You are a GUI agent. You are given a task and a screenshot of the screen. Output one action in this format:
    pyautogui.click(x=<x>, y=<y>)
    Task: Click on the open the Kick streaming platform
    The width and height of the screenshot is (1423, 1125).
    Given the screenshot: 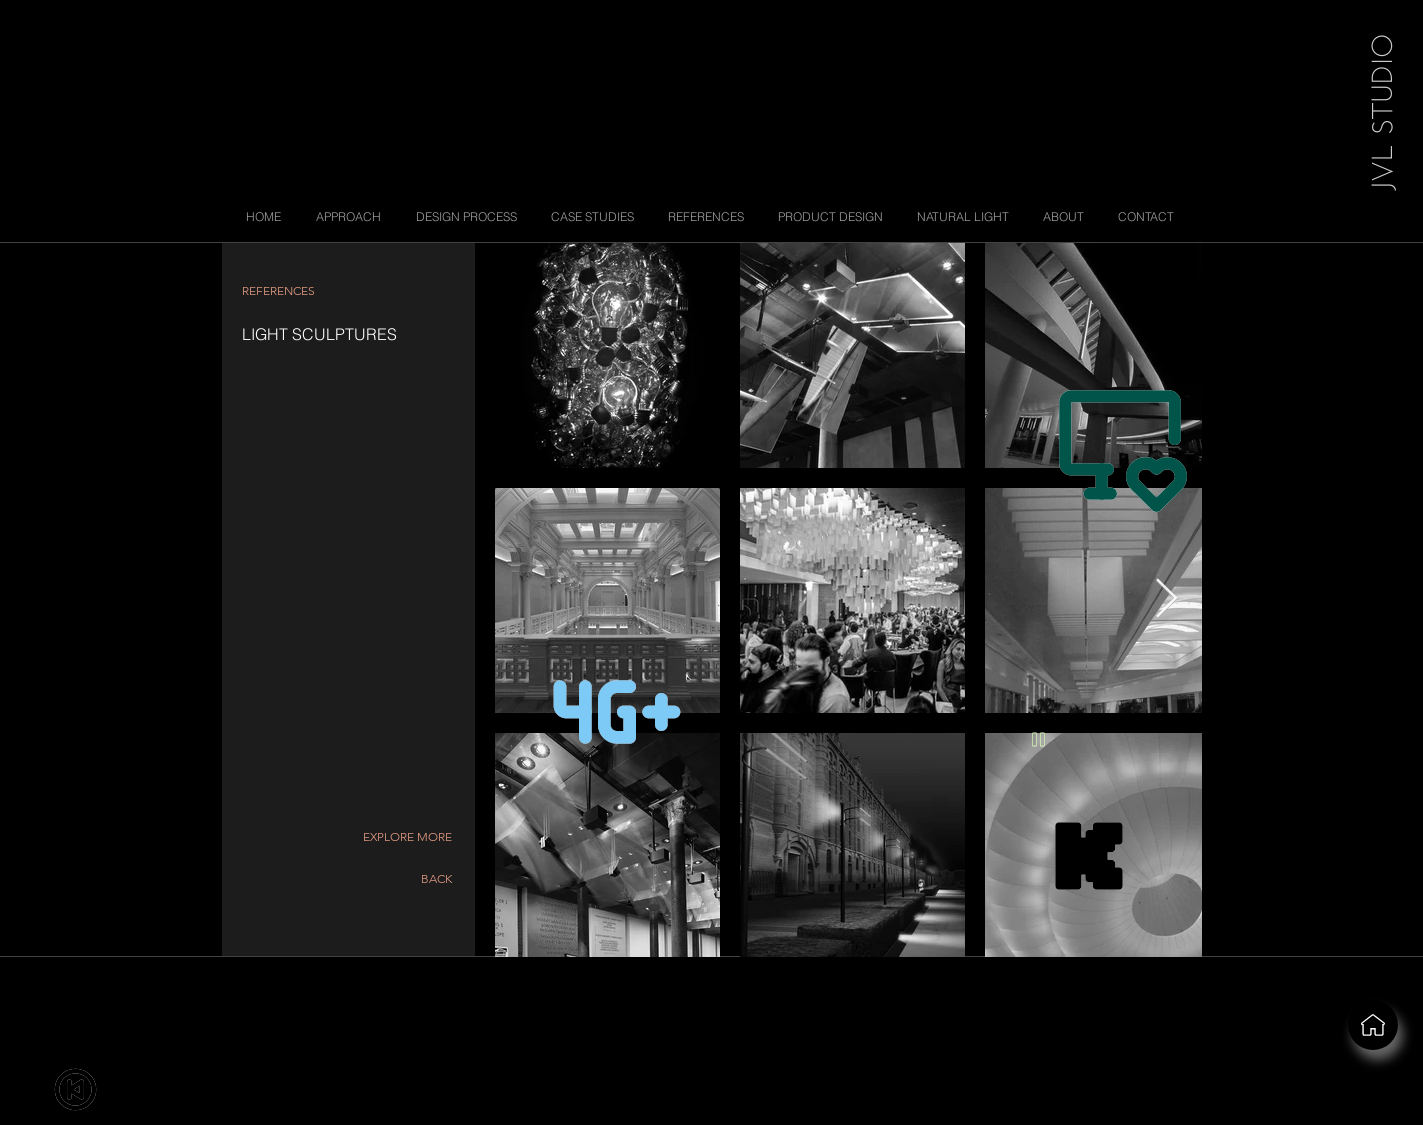 What is the action you would take?
    pyautogui.click(x=1089, y=856)
    